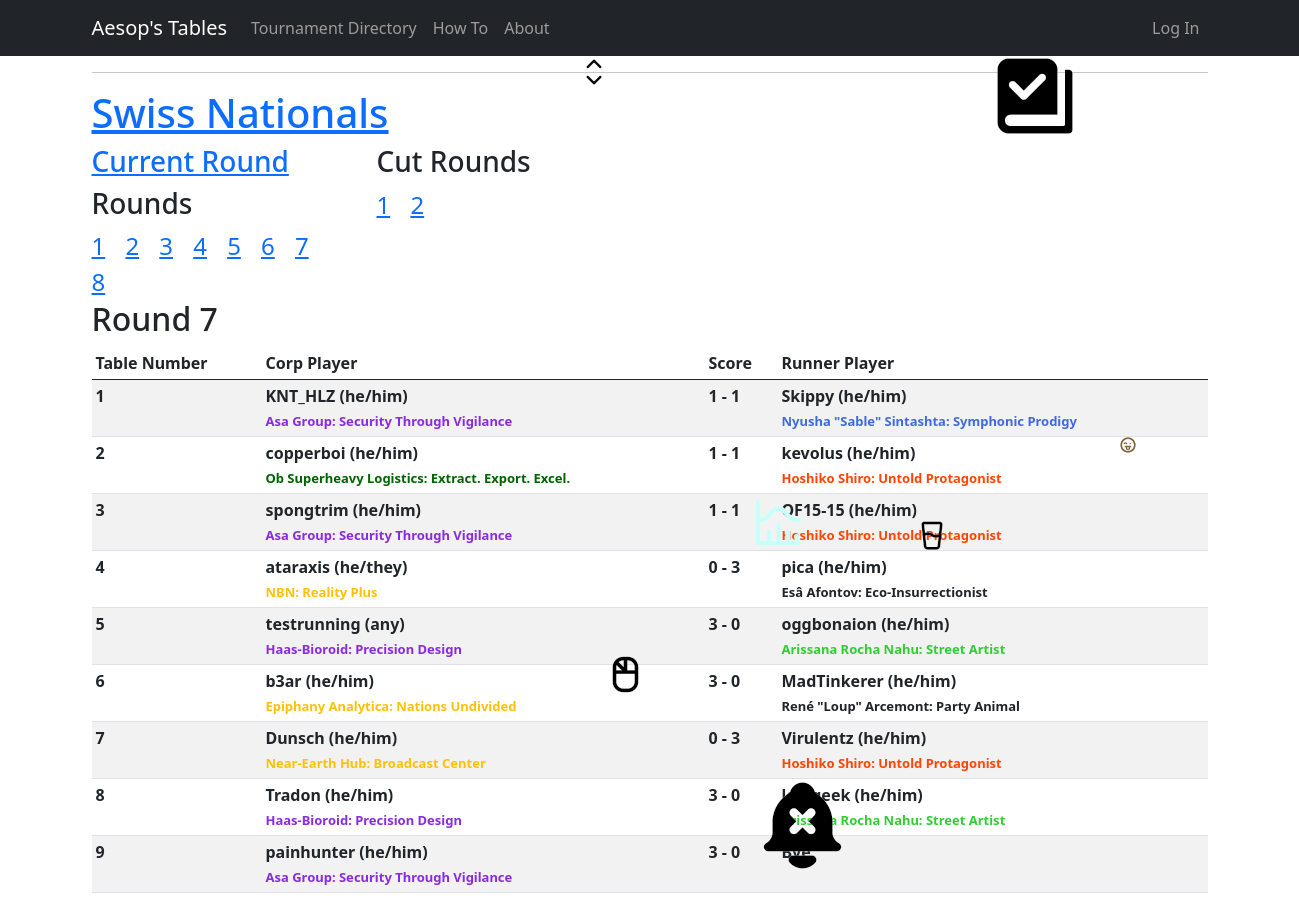  I want to click on expand or collapse a dropdown menu, so click(594, 72).